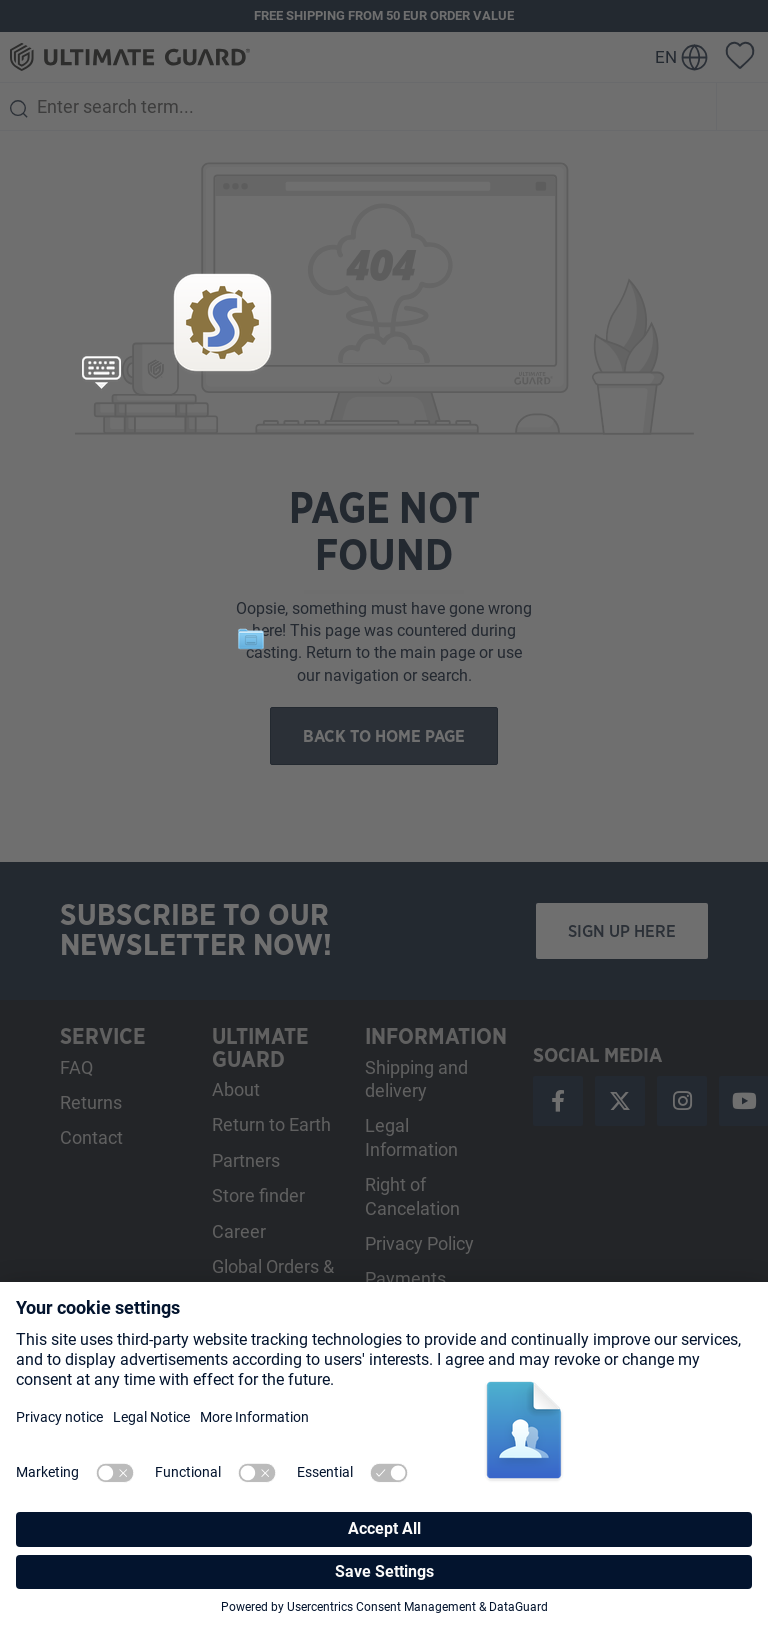 This screenshot has height=1631, width=768. I want to click on user data or contacts file, so click(524, 1430).